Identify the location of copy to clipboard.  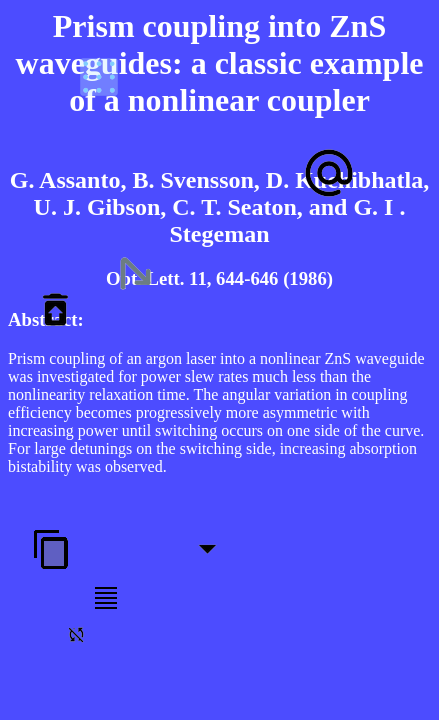
(51, 549).